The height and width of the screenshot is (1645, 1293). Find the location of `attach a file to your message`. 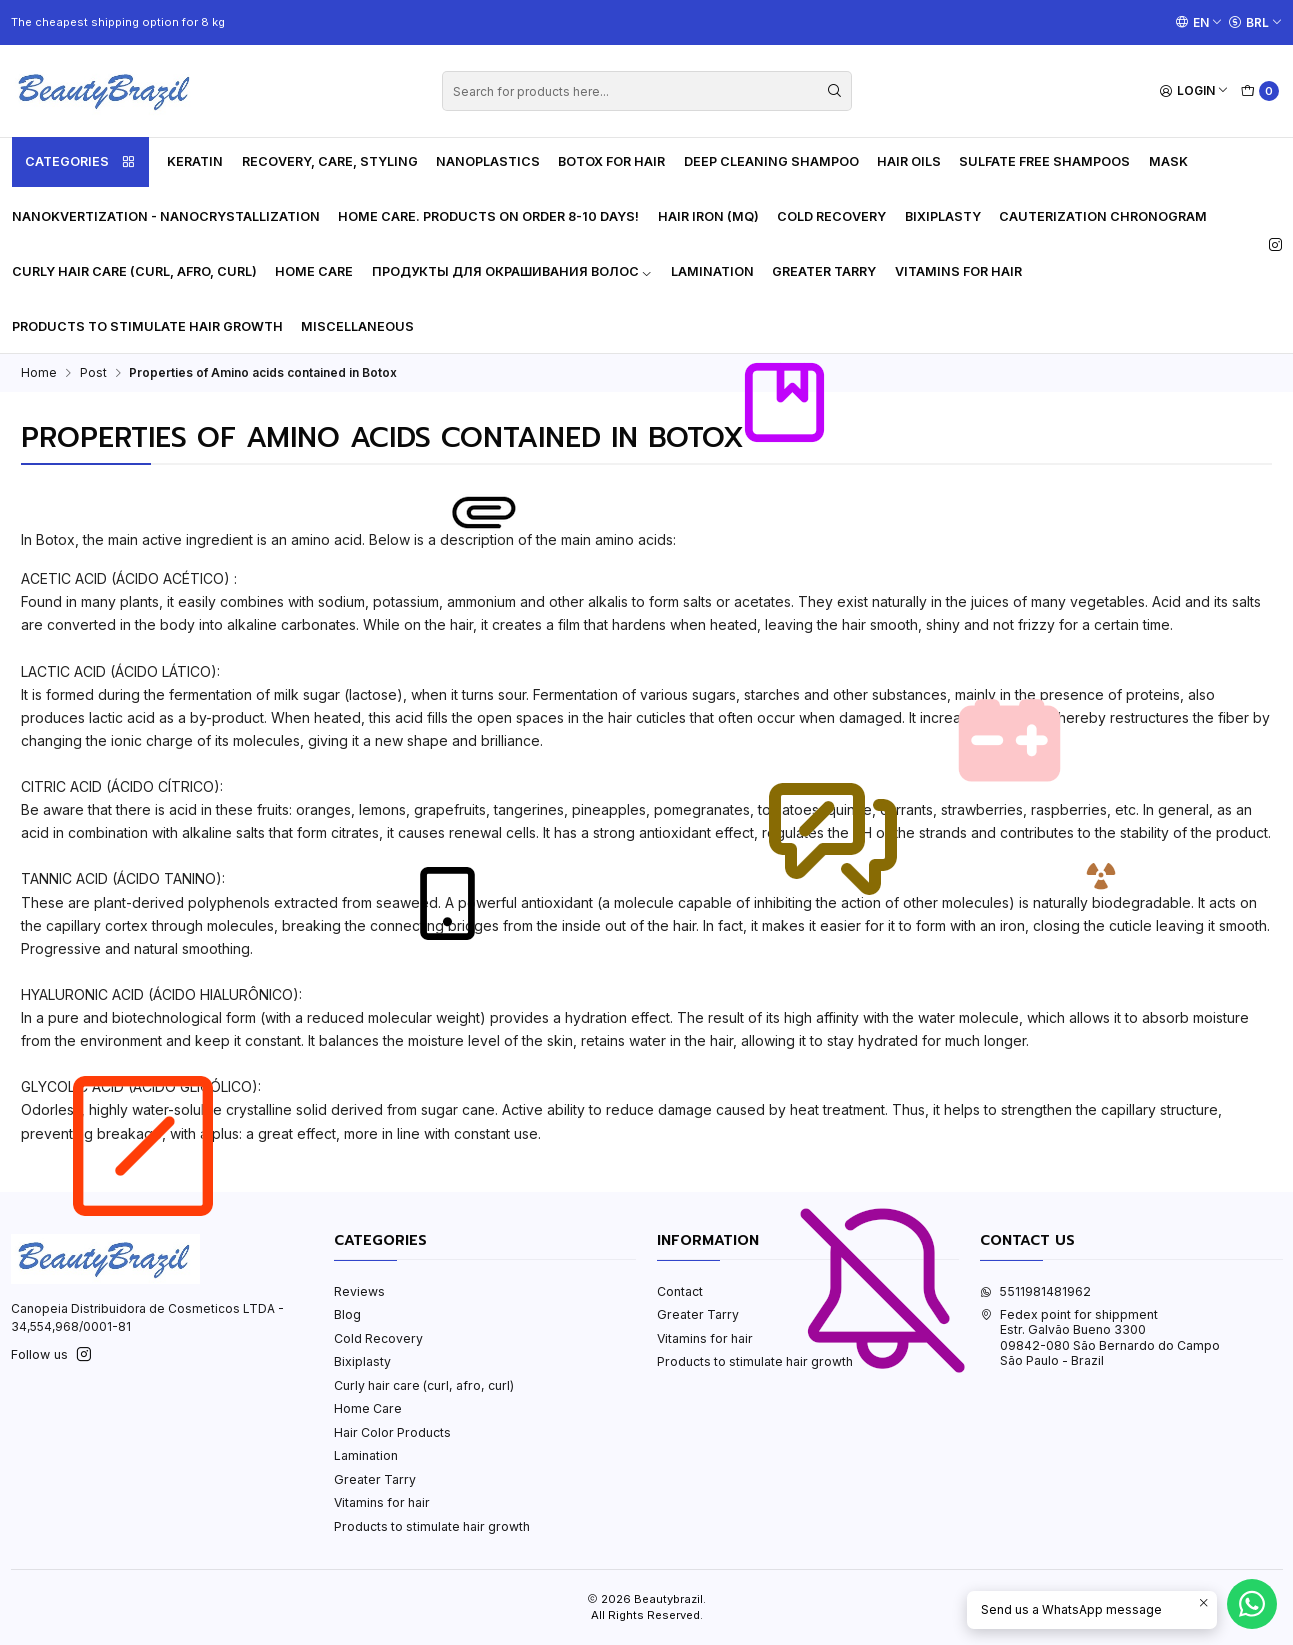

attach a file to your message is located at coordinates (482, 512).